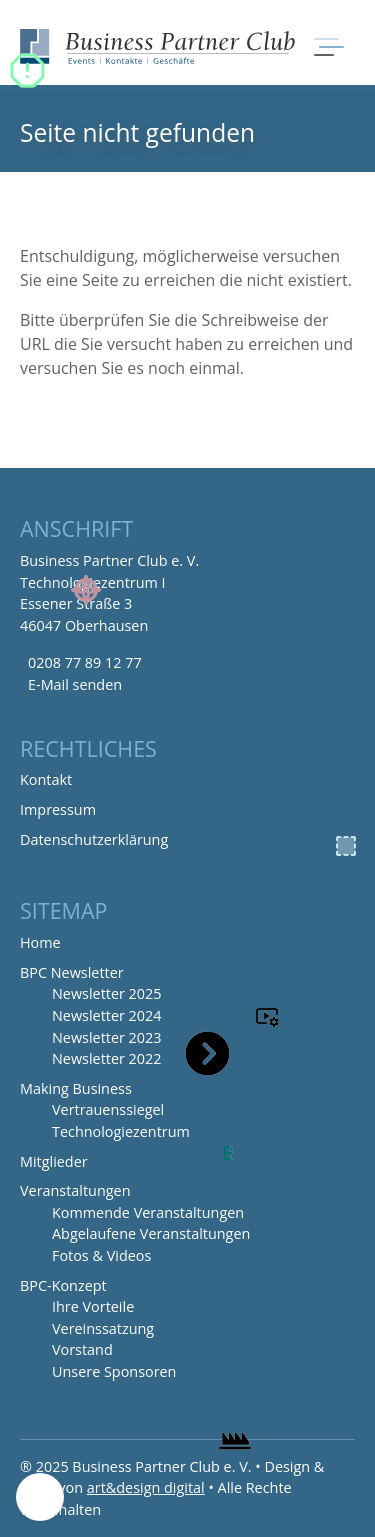  What do you see at coordinates (267, 1016) in the screenshot?
I see `access video playback settings` at bounding box center [267, 1016].